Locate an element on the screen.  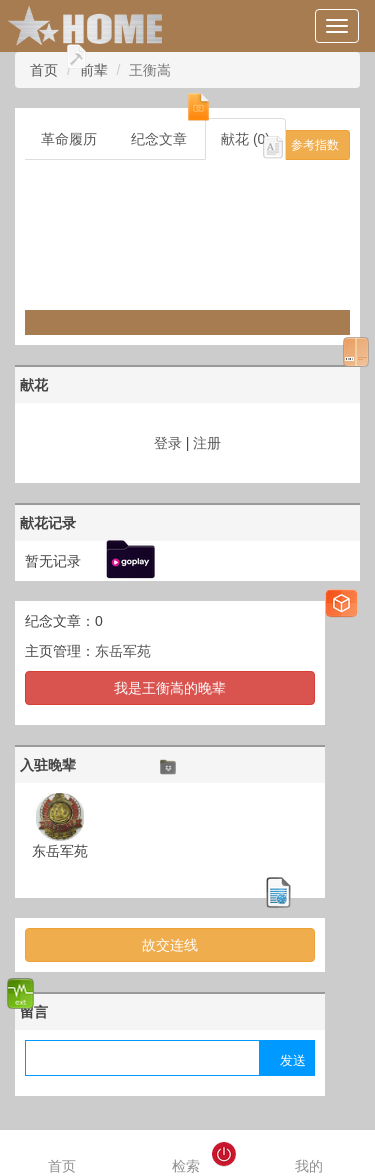
a sketchbook or graphics file is located at coordinates (198, 107).